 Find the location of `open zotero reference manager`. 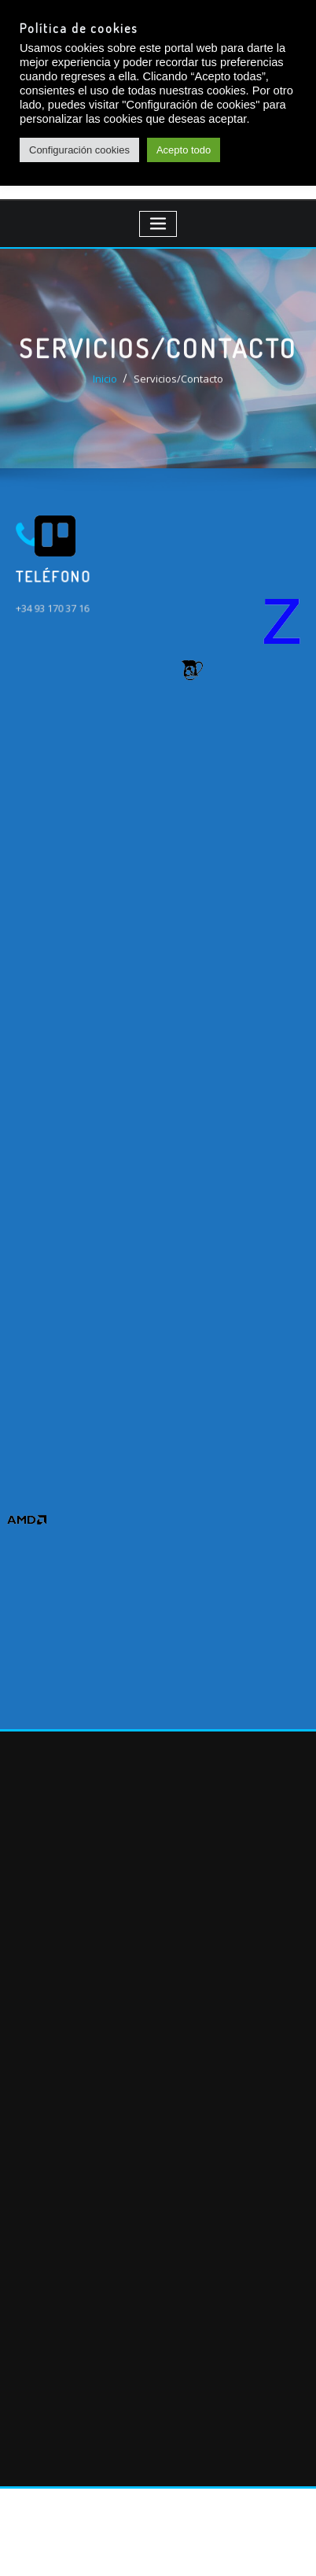

open zotero reference manager is located at coordinates (281, 621).